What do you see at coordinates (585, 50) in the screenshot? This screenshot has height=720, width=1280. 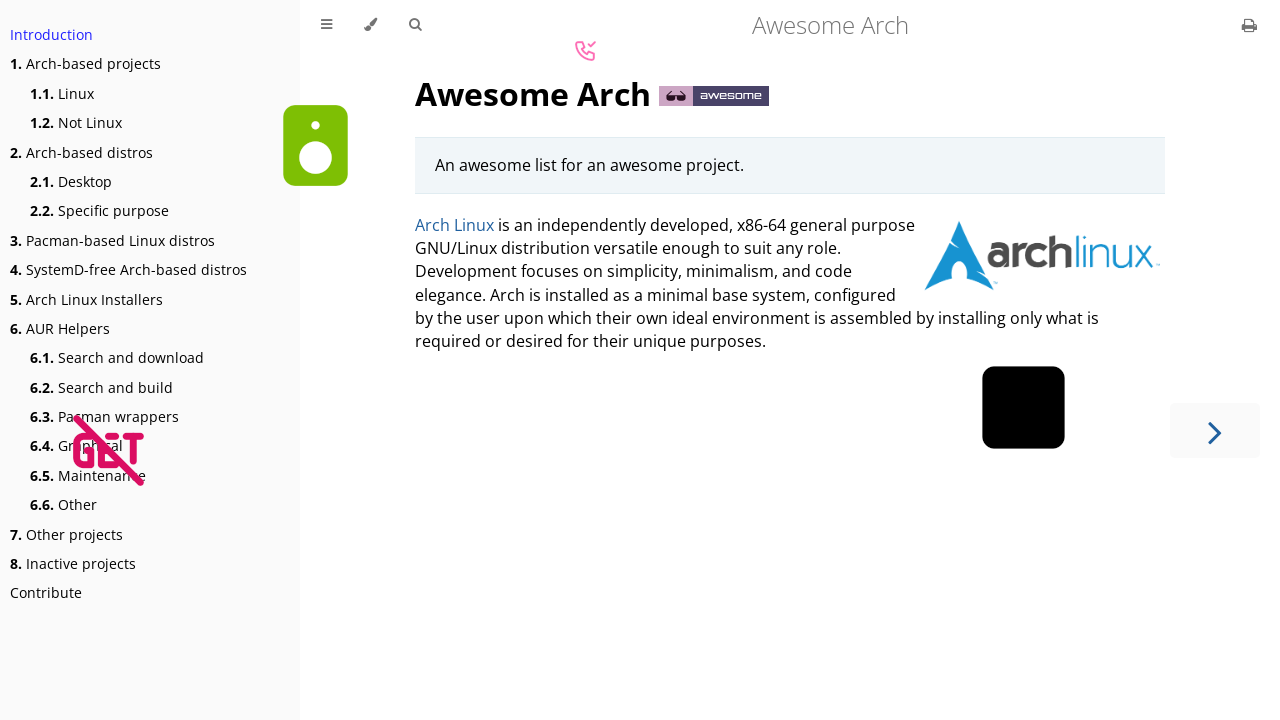 I see `call completed successfully` at bounding box center [585, 50].